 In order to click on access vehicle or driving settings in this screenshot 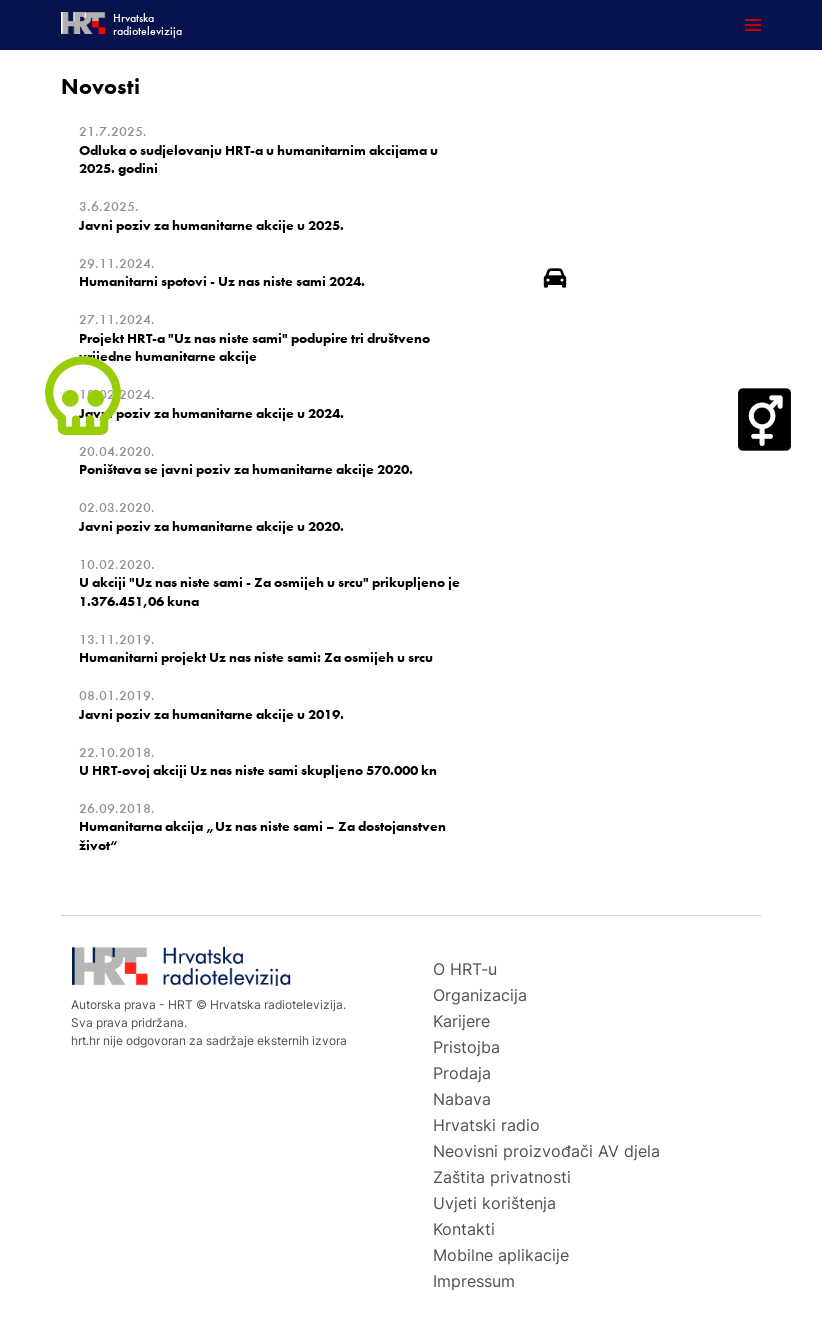, I will do `click(555, 278)`.